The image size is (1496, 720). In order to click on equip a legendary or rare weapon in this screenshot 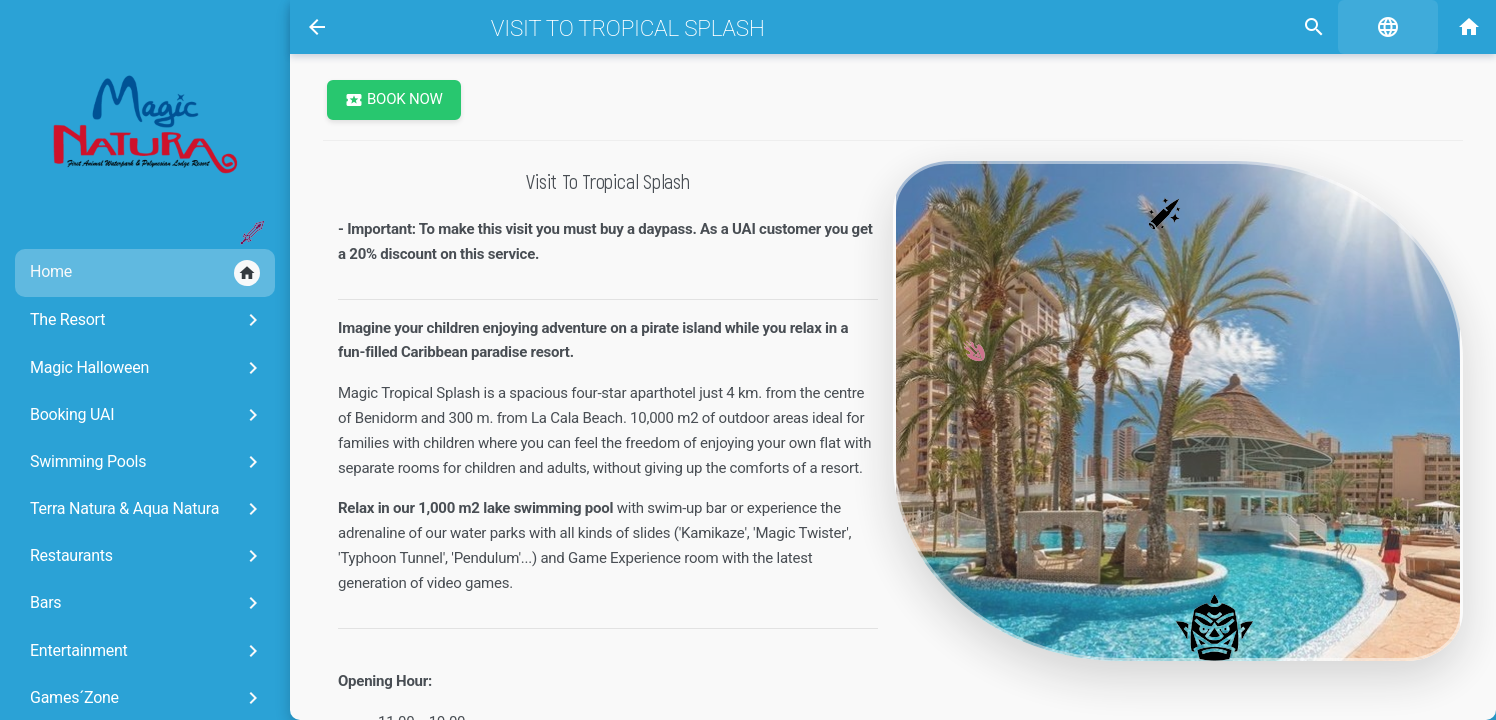, I will do `click(252, 232)`.